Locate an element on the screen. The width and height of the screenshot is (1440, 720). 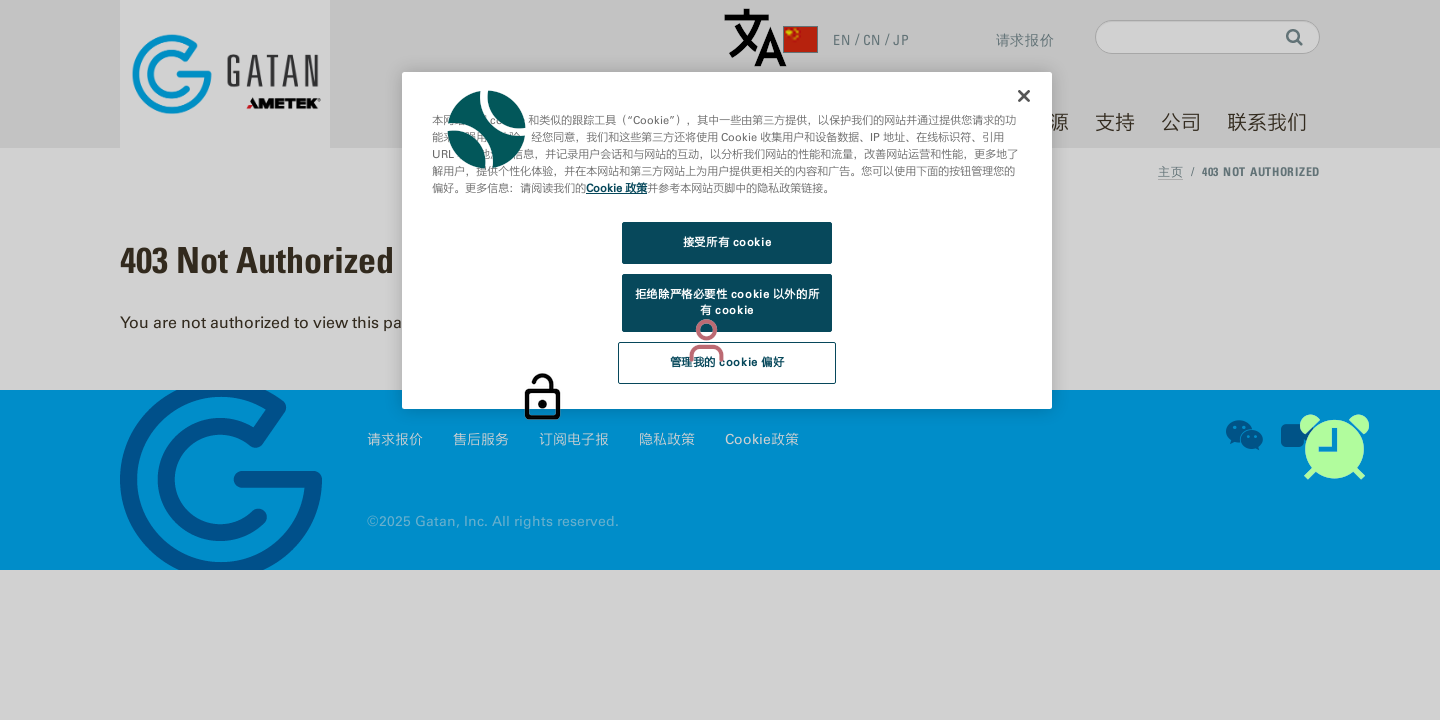
indicates an unlocked or unsecured state is located at coordinates (542, 397).